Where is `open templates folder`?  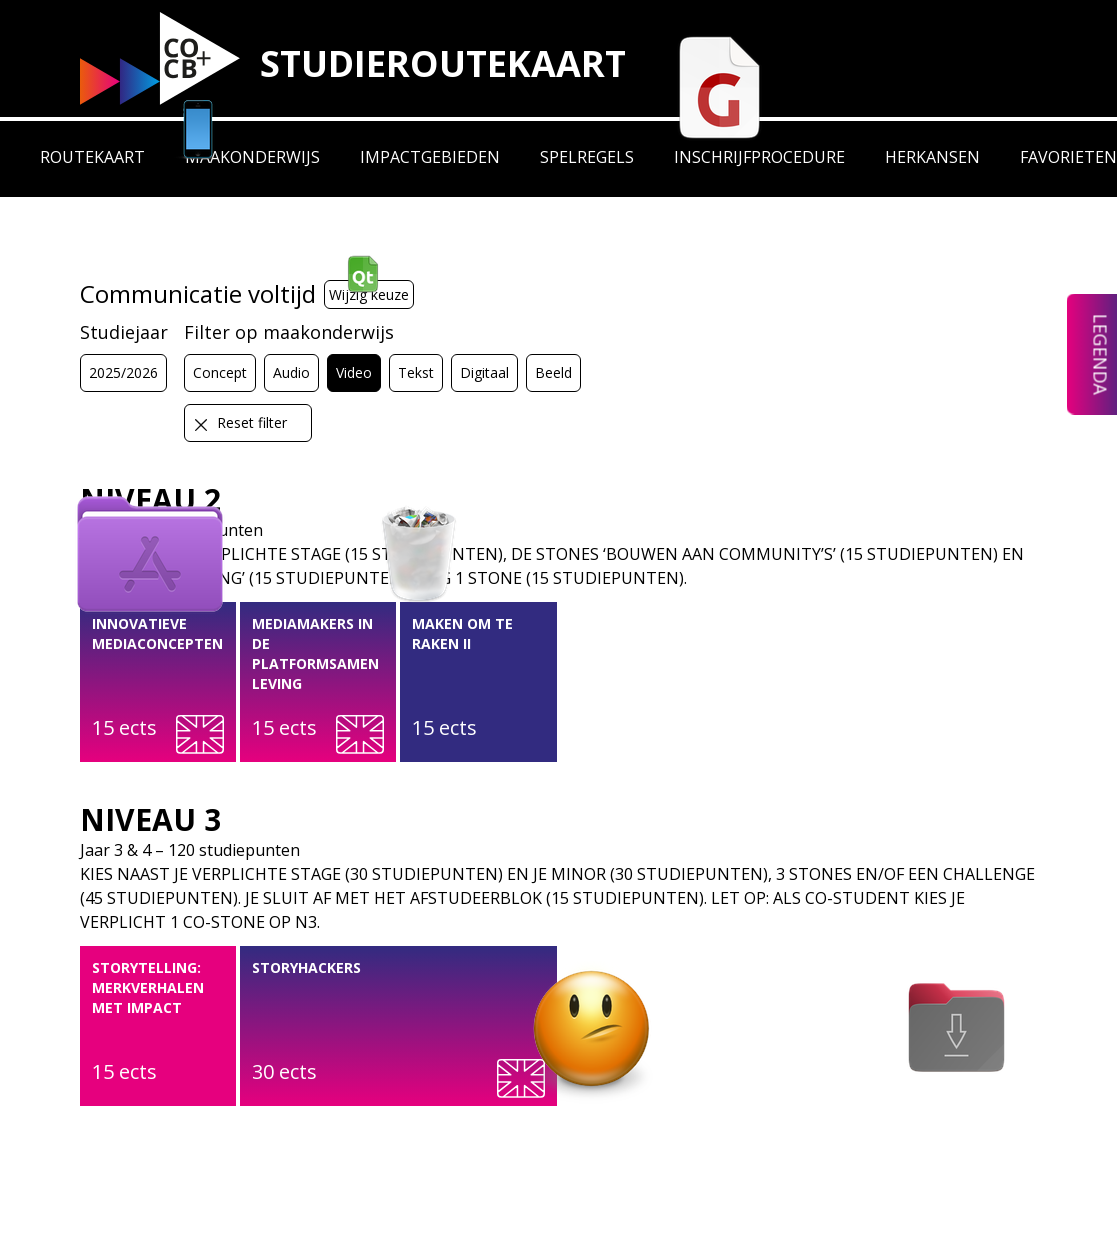 open templates folder is located at coordinates (150, 554).